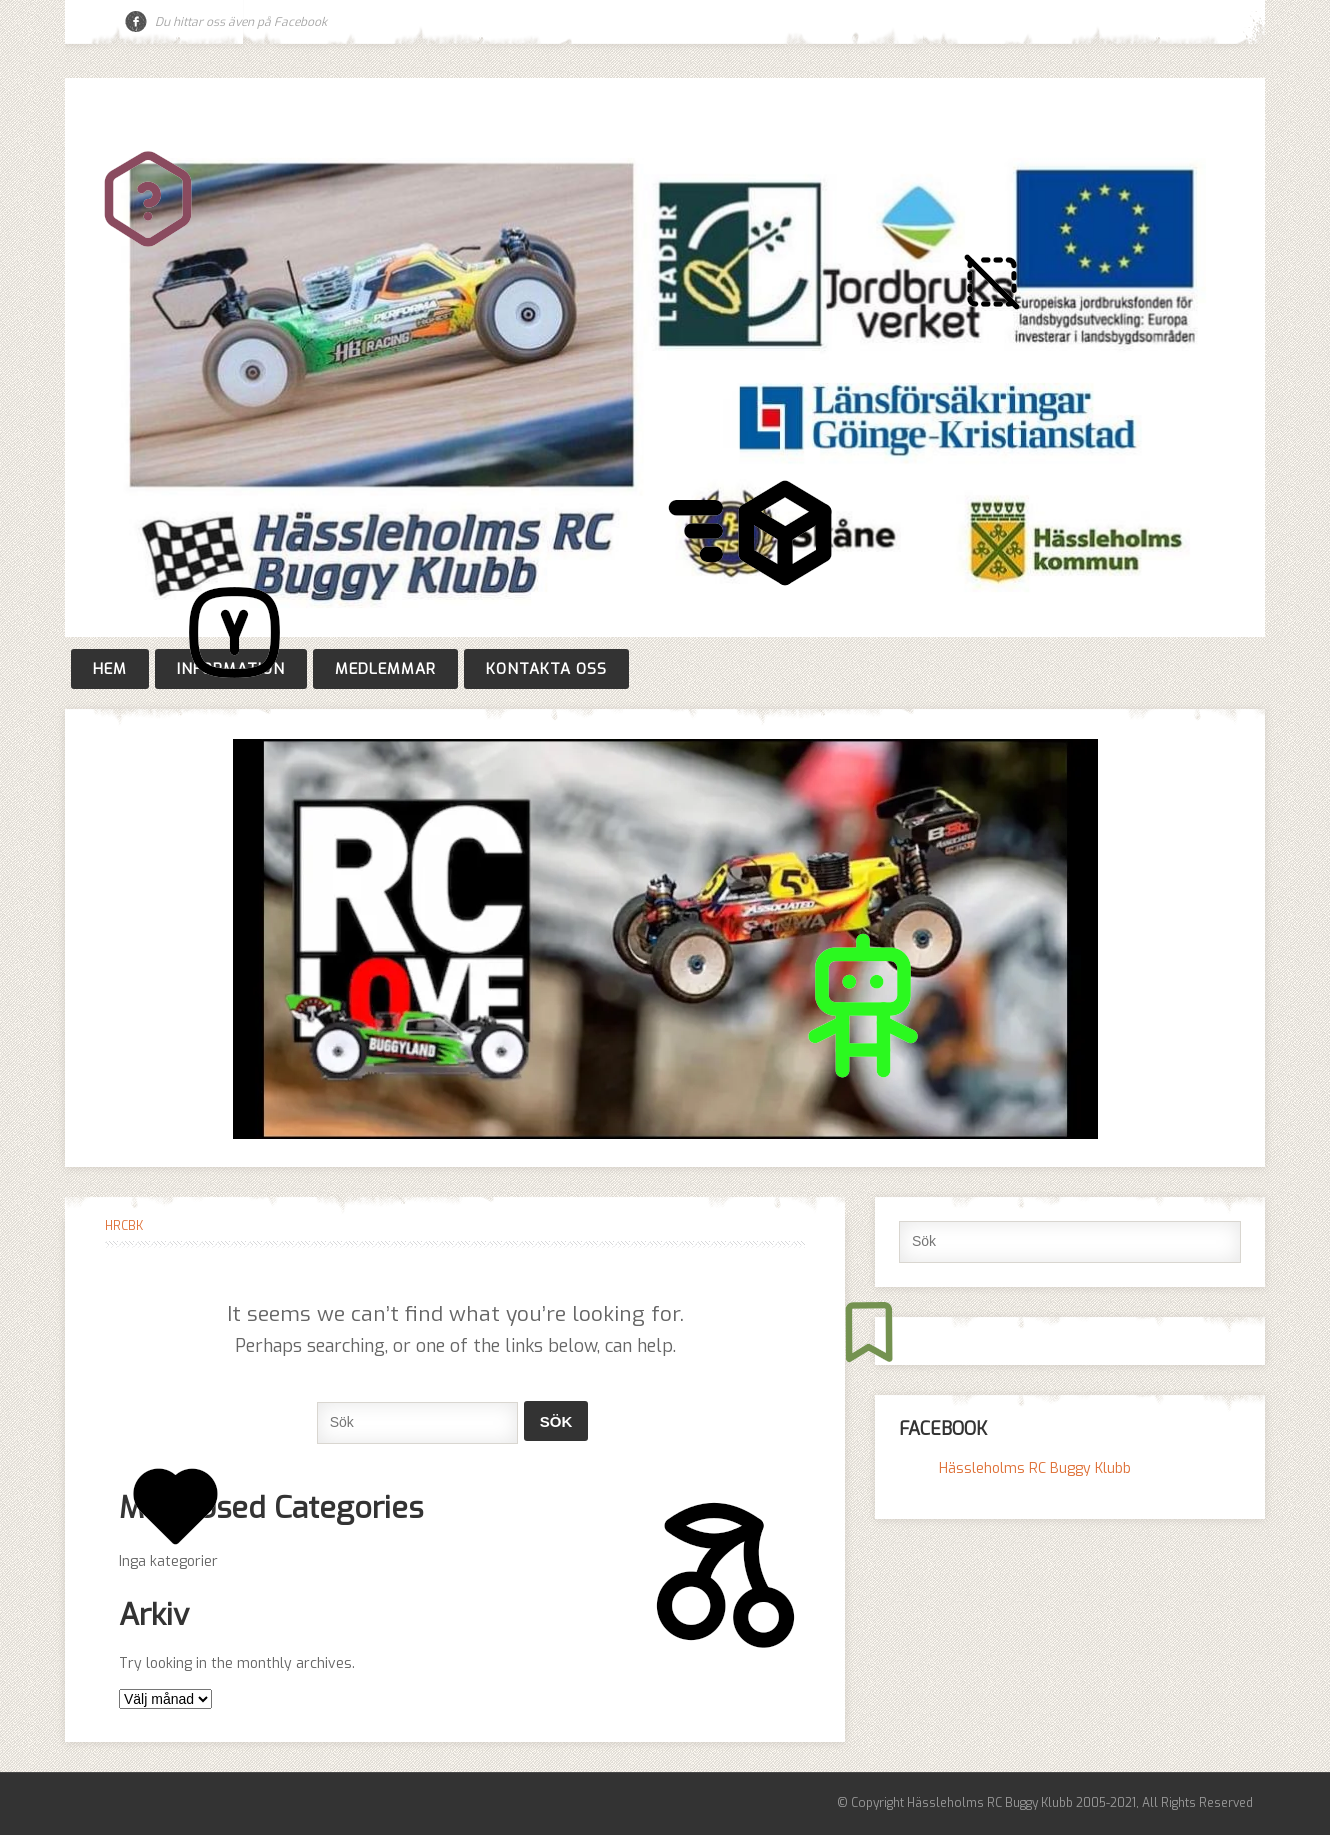 This screenshot has height=1835, width=1330. Describe the element at coordinates (863, 1009) in the screenshot. I see `access AI assistant or chatbot` at that location.